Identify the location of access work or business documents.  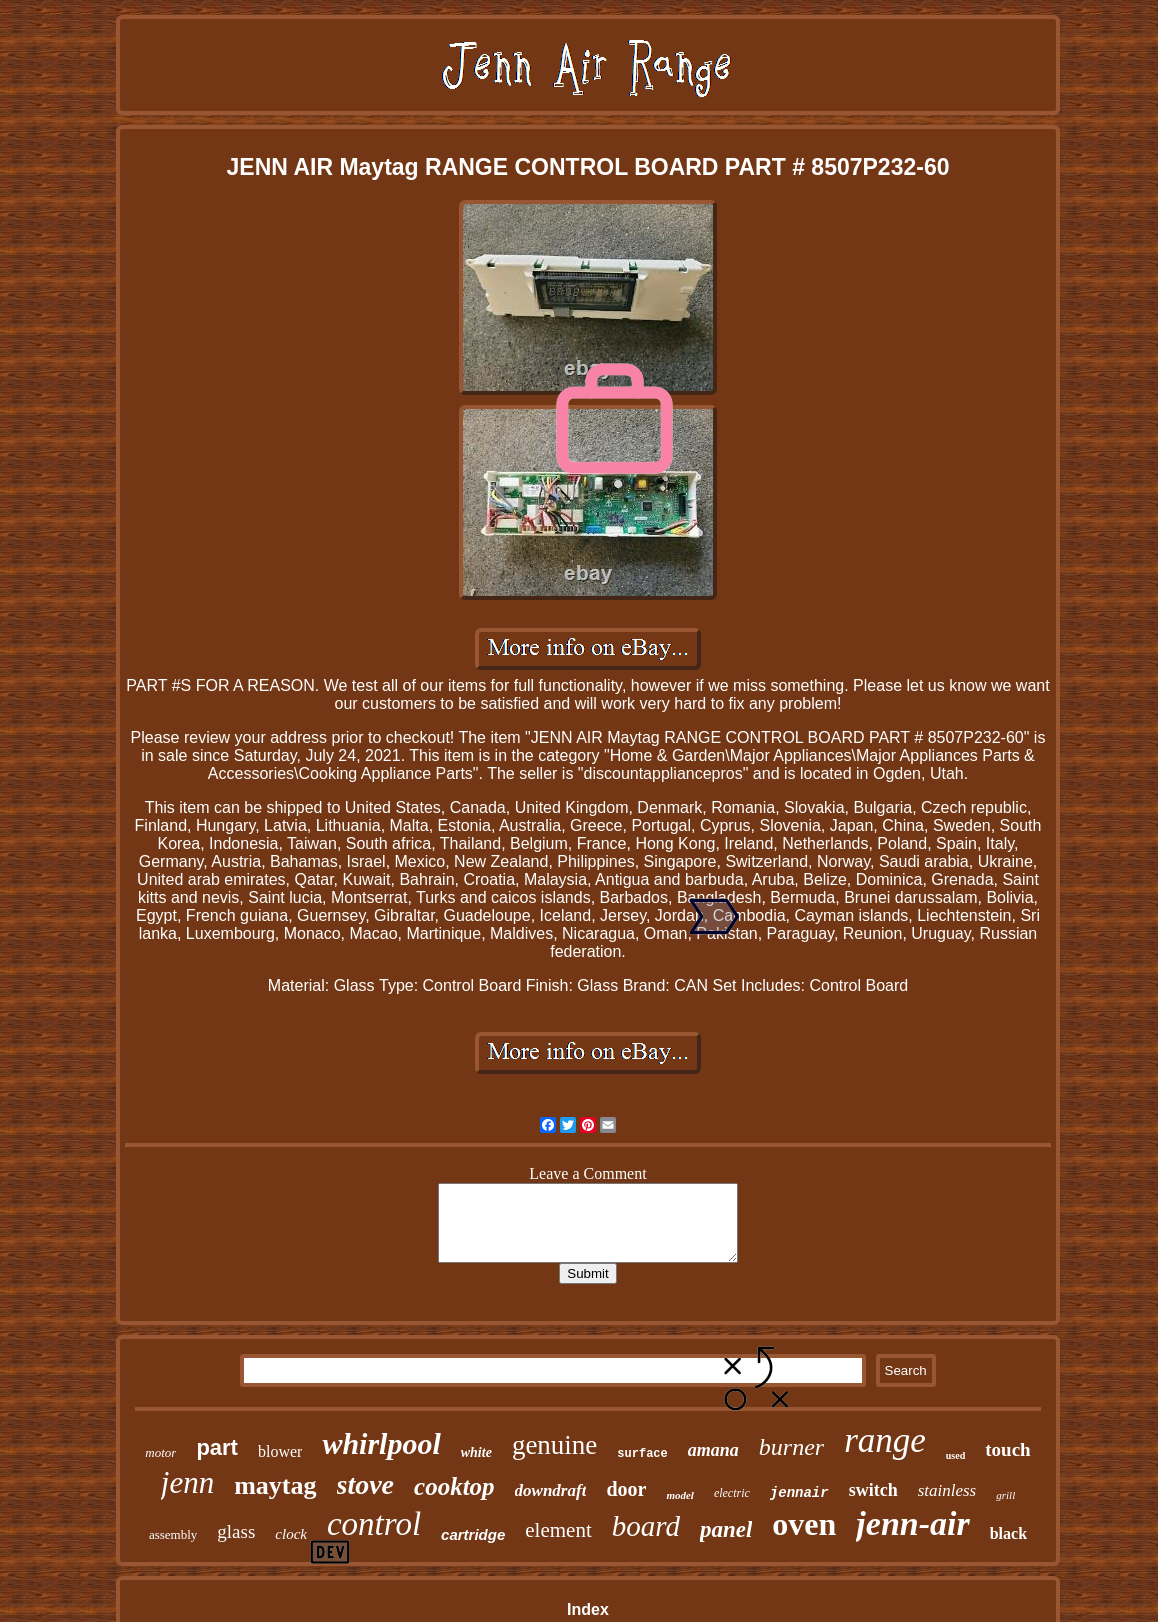
(614, 421).